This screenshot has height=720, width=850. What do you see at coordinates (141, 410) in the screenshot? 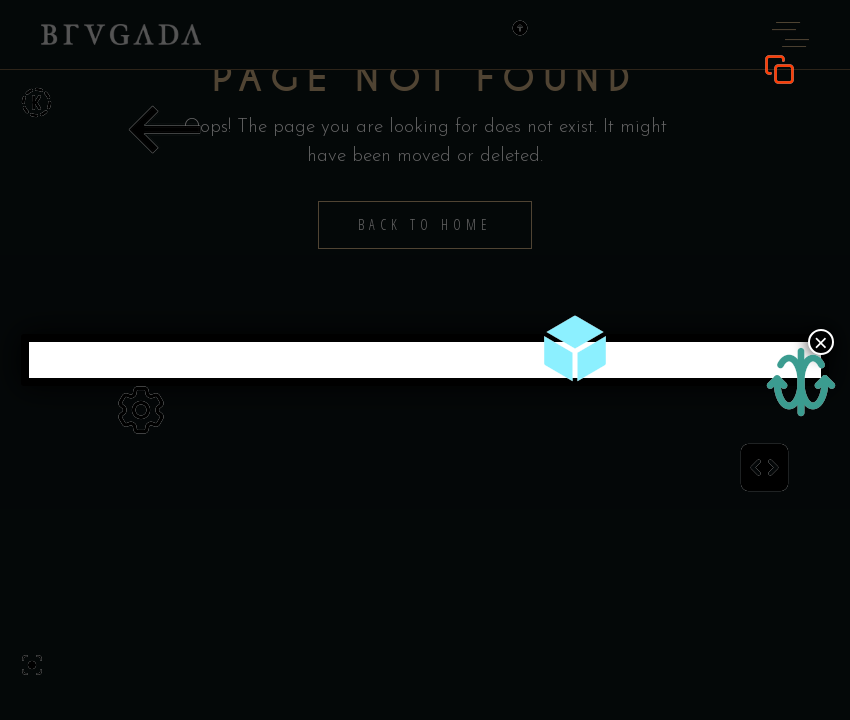
I see `access settings or preferences` at bounding box center [141, 410].